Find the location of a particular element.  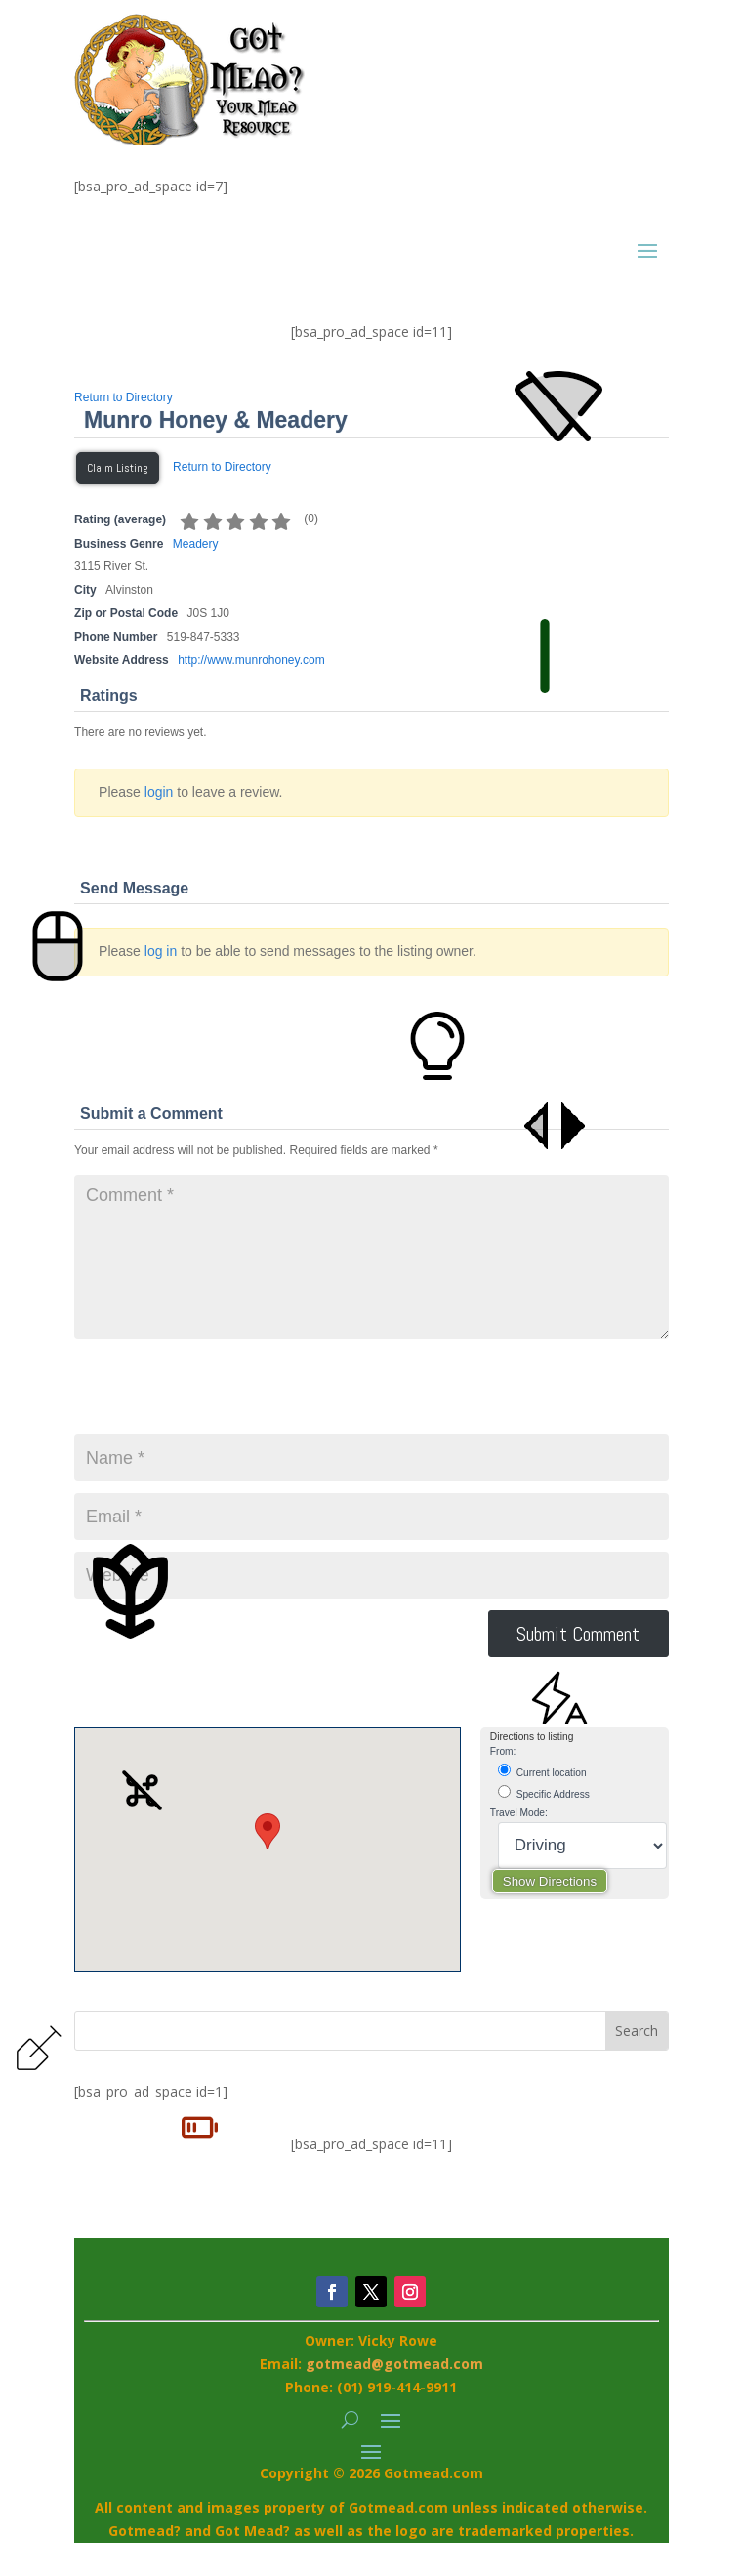

indicates a count of one is located at coordinates (545, 656).